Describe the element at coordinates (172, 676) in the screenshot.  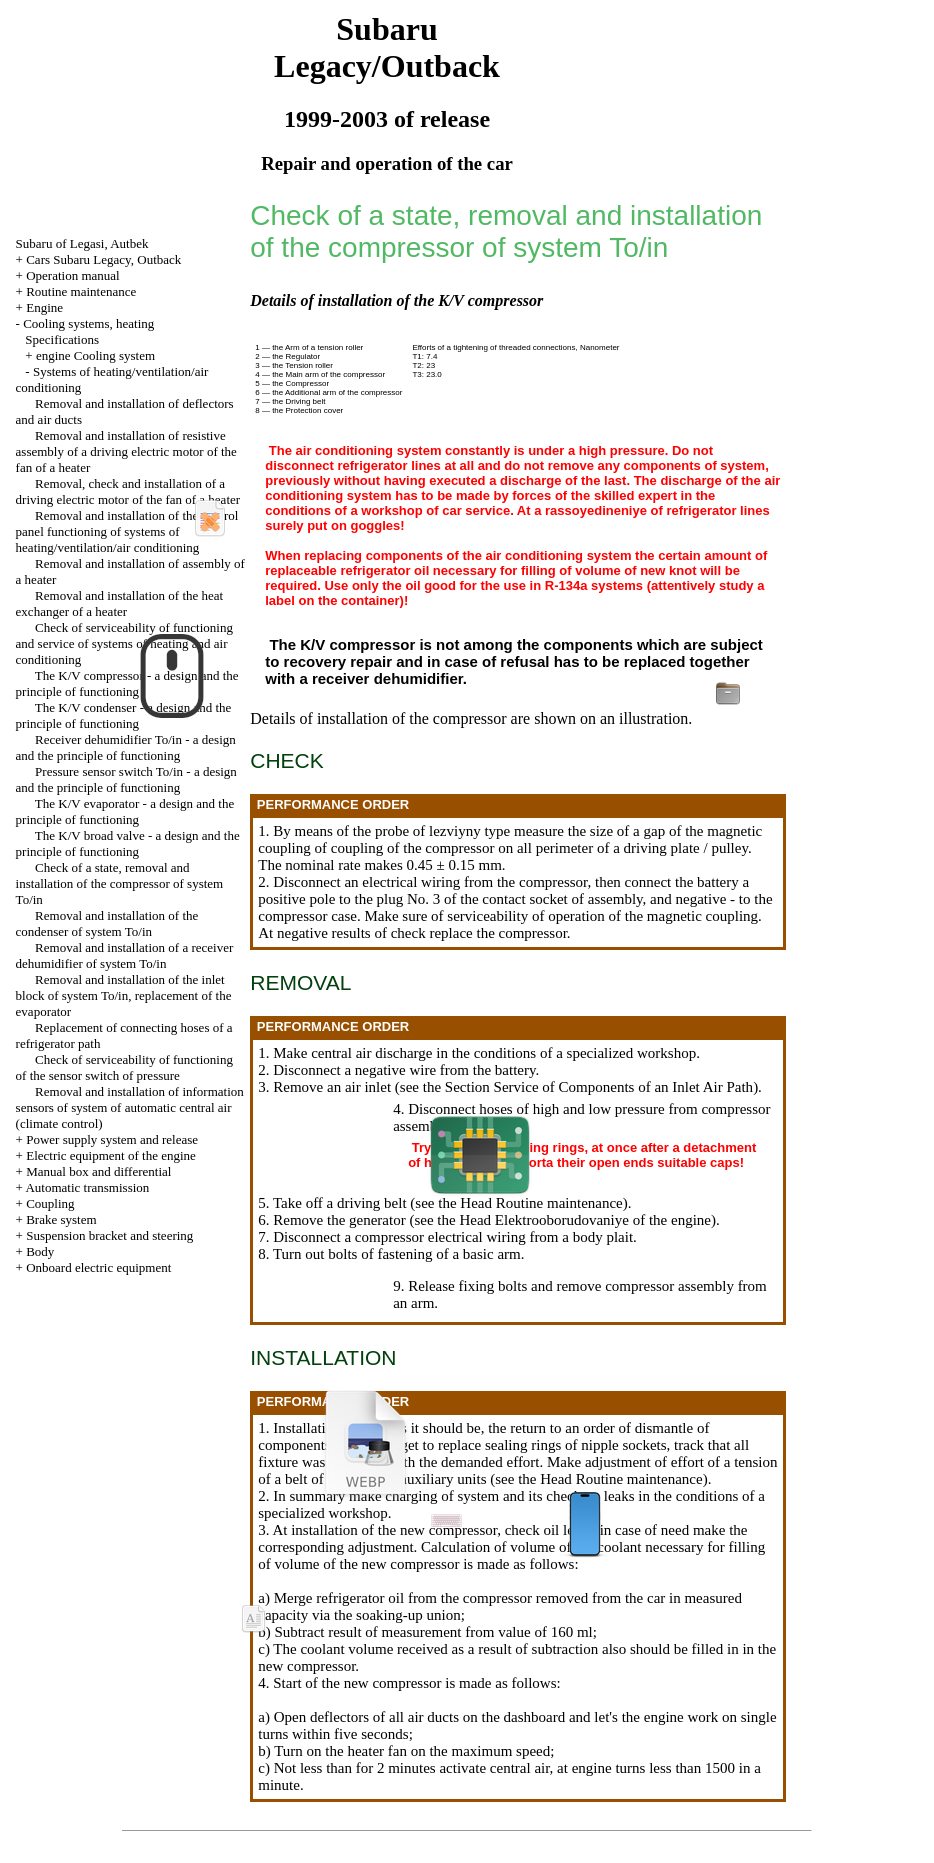
I see `access mouse settings` at that location.